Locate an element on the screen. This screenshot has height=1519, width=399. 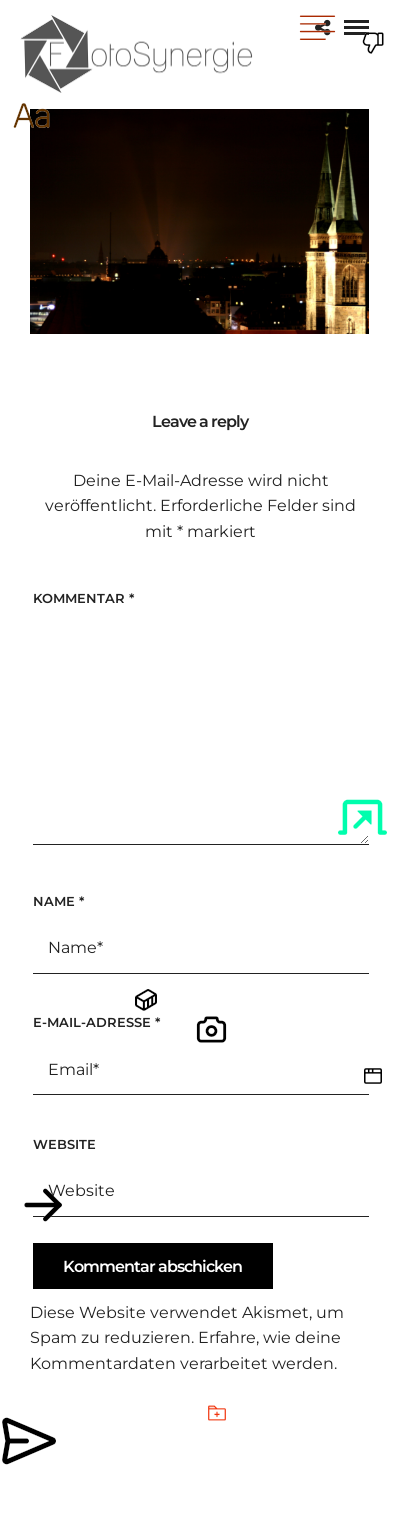
send a message or email is located at coordinates (29, 1441).